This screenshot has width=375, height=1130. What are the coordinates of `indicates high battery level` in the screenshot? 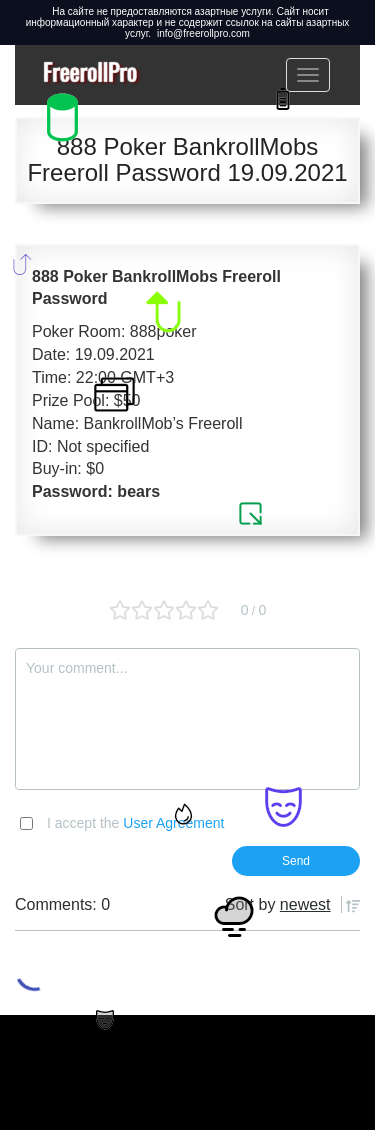 It's located at (283, 99).